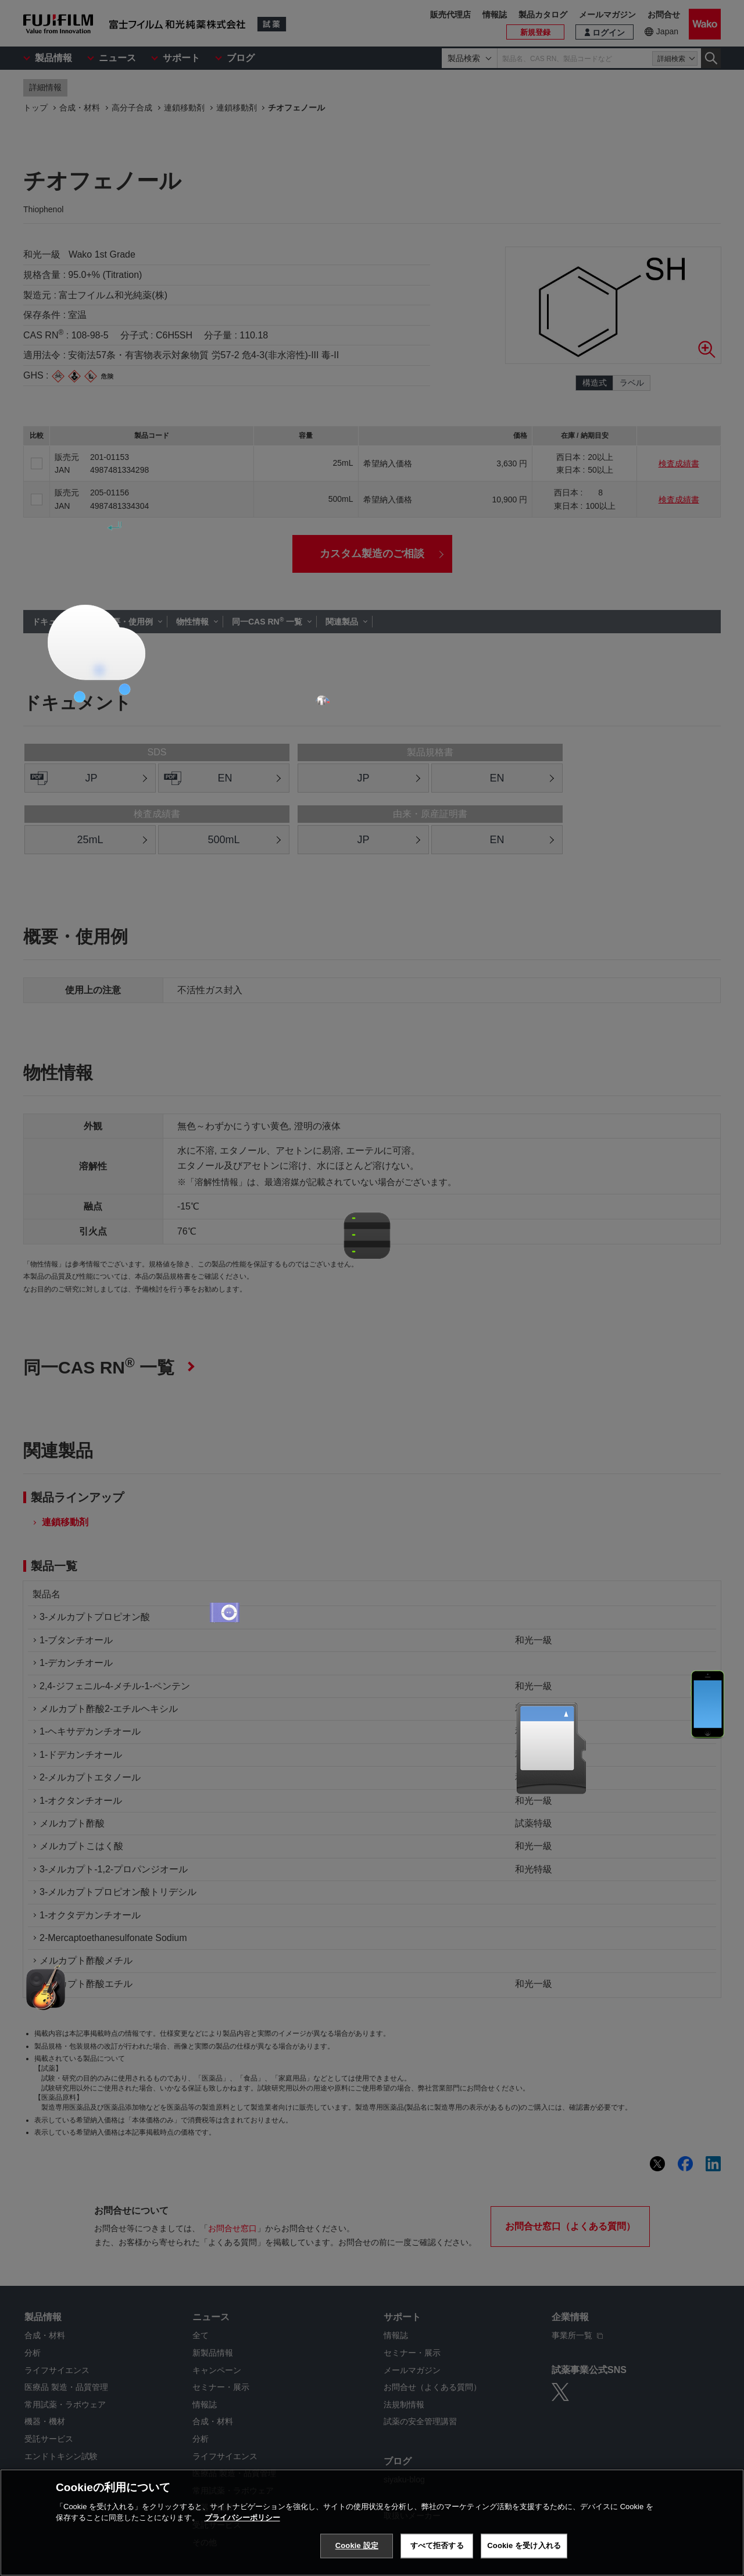  I want to click on indicates hail weather conditions, so click(96, 654).